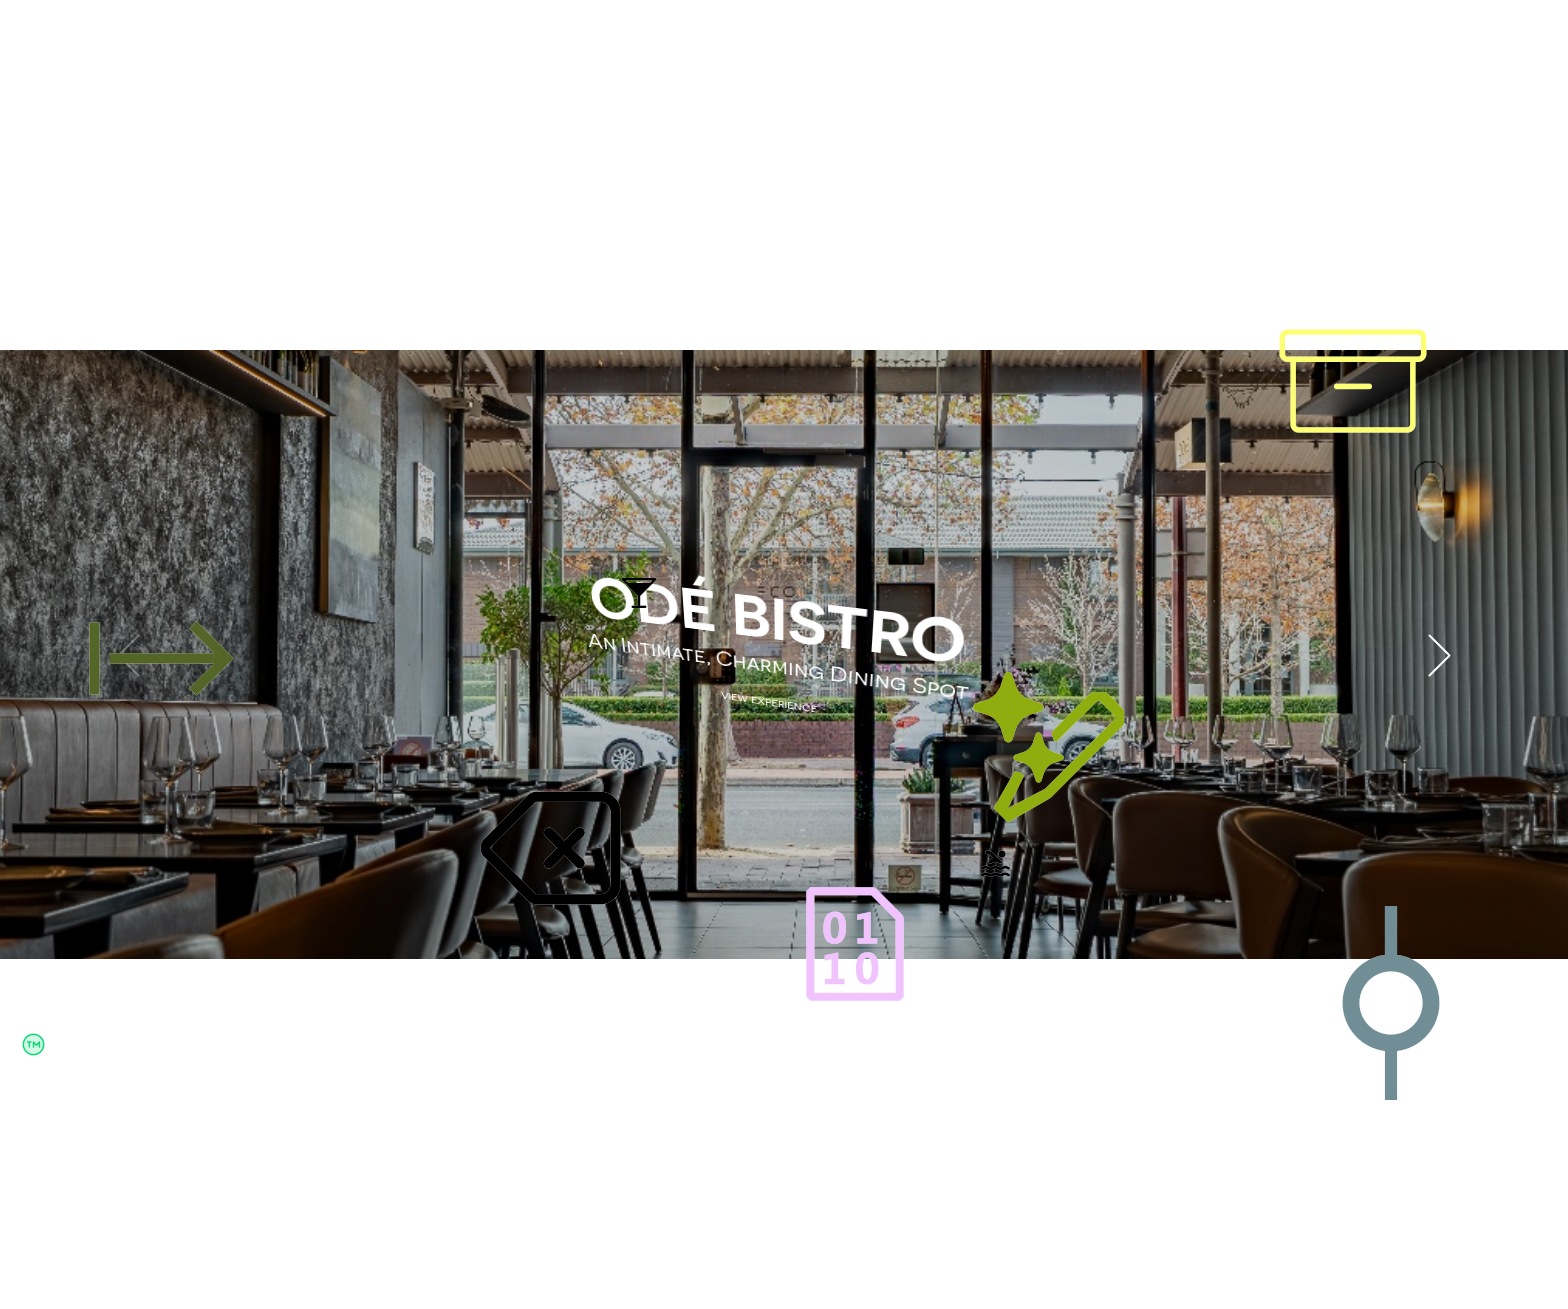  What do you see at coordinates (161, 663) in the screenshot?
I see `export file or data to external location` at bounding box center [161, 663].